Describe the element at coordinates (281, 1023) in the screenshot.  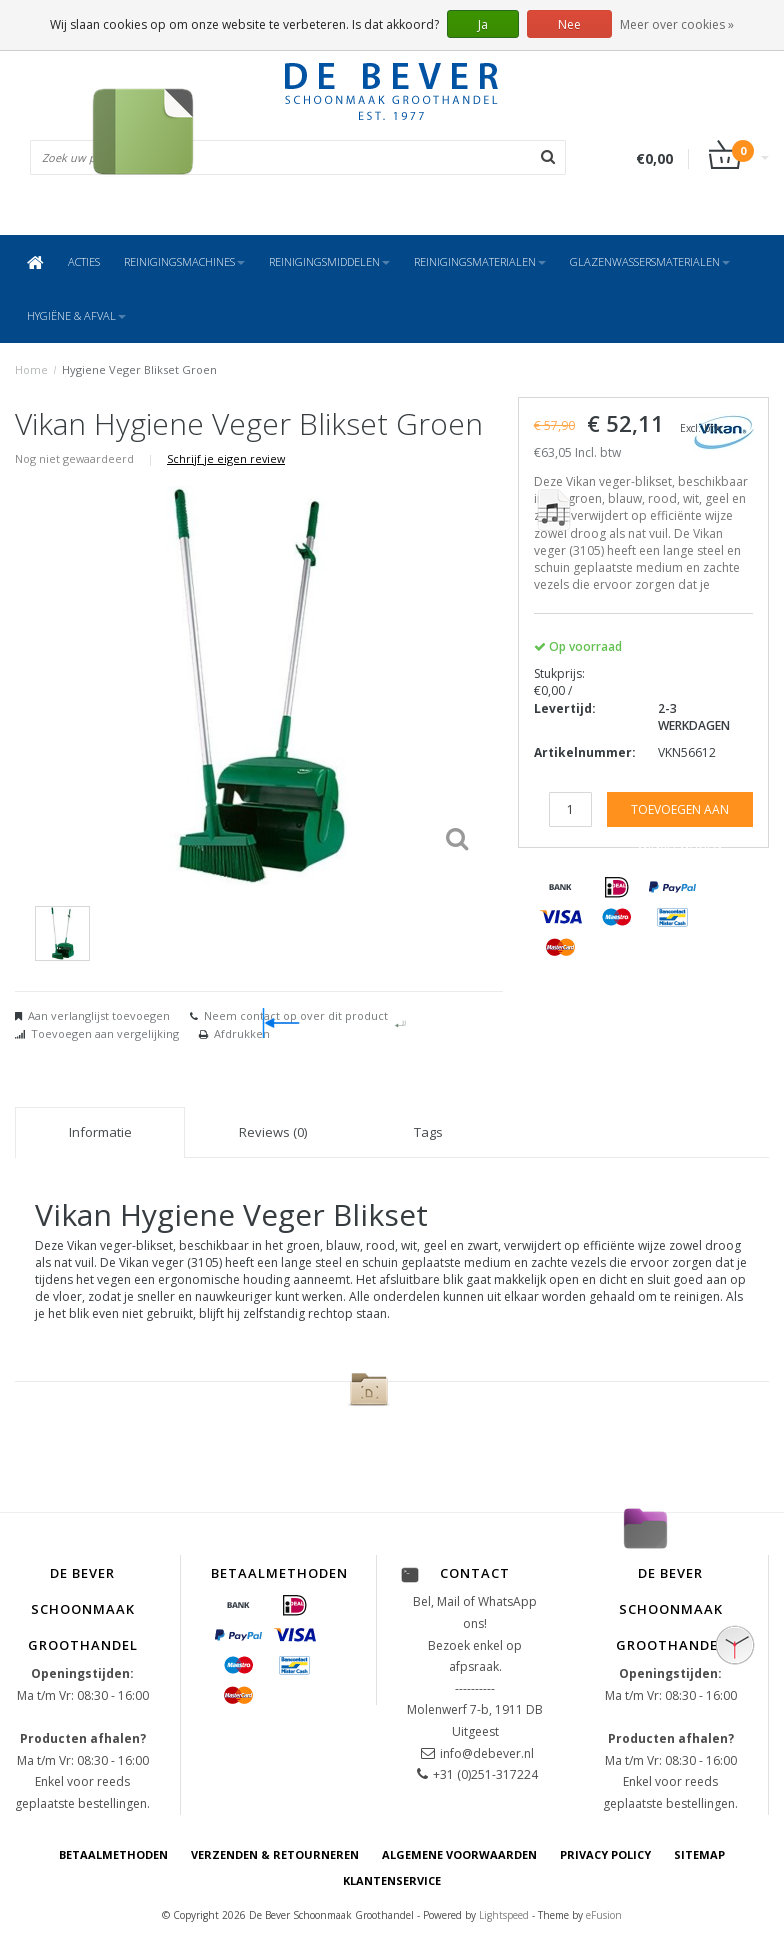
I see `go to the first item in a list or sequence` at that location.